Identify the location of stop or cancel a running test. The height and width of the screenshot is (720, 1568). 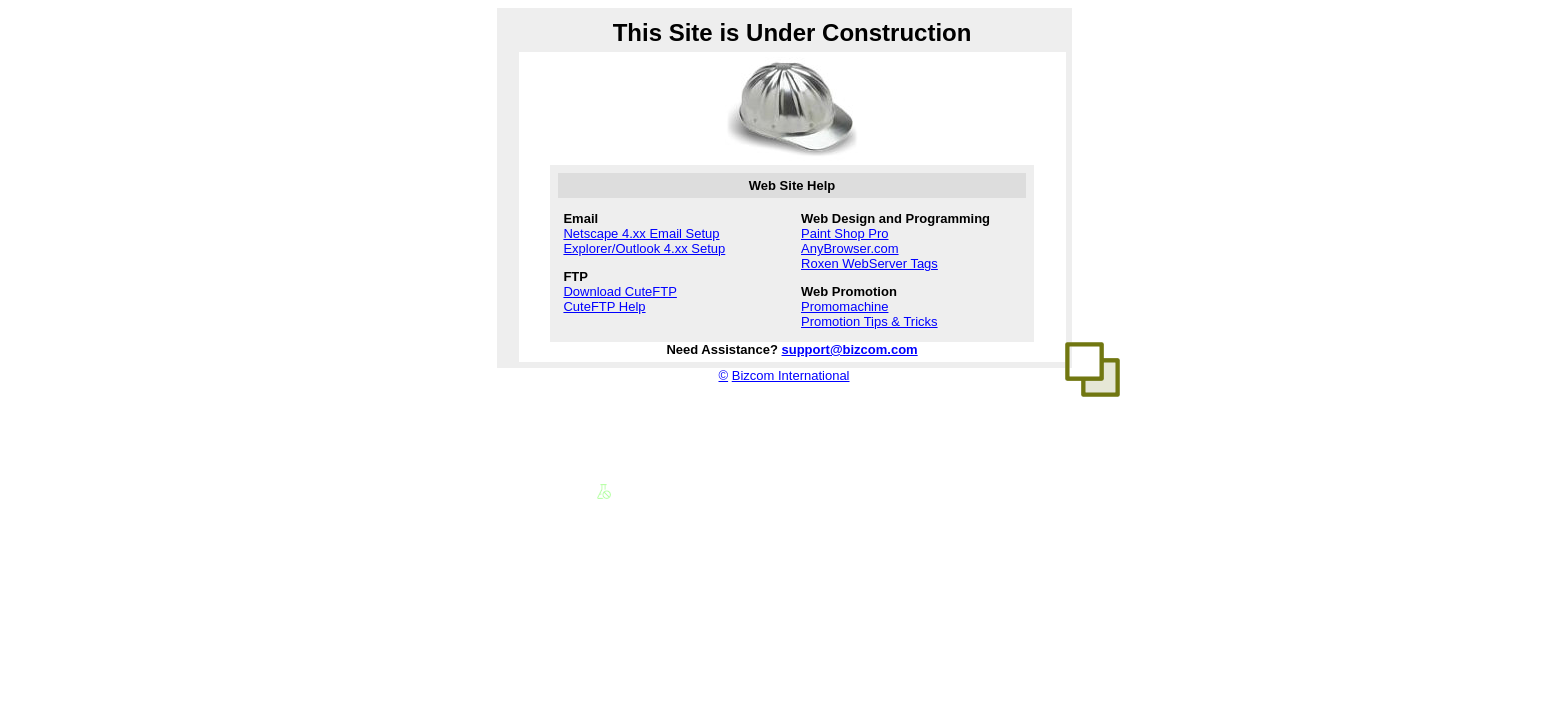
(603, 491).